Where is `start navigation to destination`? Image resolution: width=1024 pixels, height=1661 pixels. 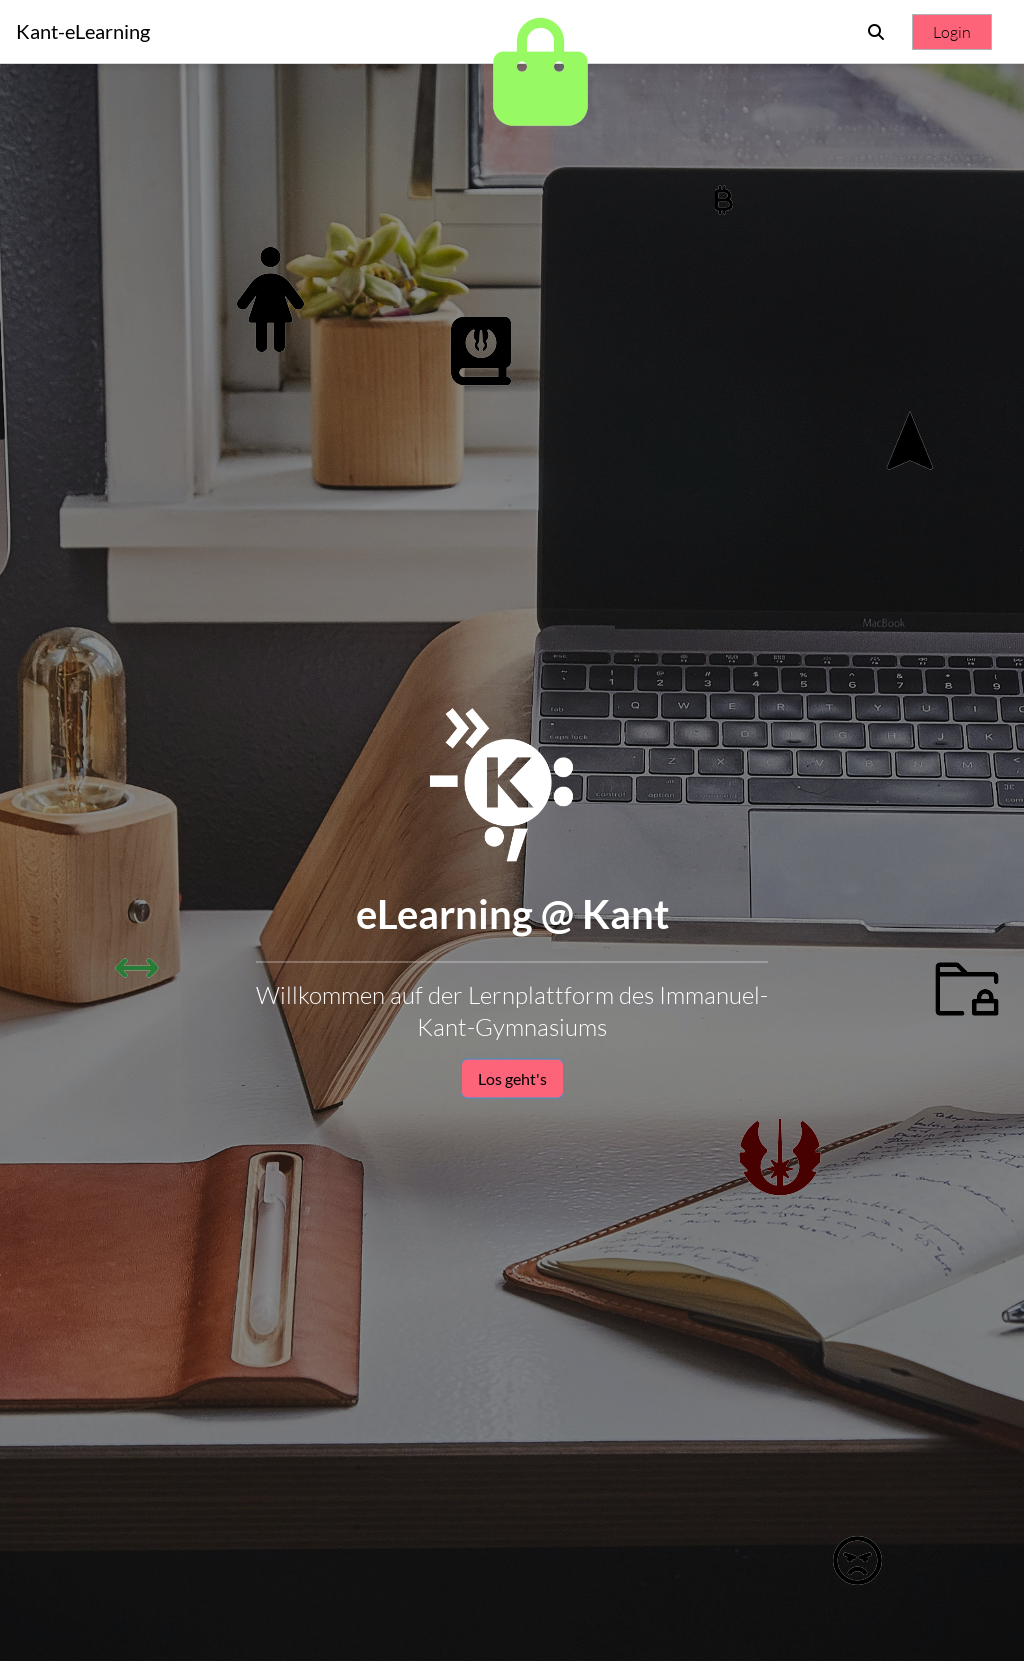
start navigation to destination is located at coordinates (910, 442).